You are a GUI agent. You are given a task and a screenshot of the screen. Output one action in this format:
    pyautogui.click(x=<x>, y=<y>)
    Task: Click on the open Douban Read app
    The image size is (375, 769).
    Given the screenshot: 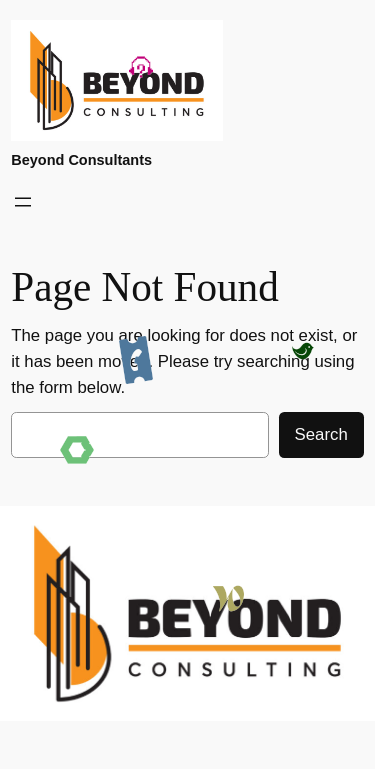 What is the action you would take?
    pyautogui.click(x=303, y=351)
    